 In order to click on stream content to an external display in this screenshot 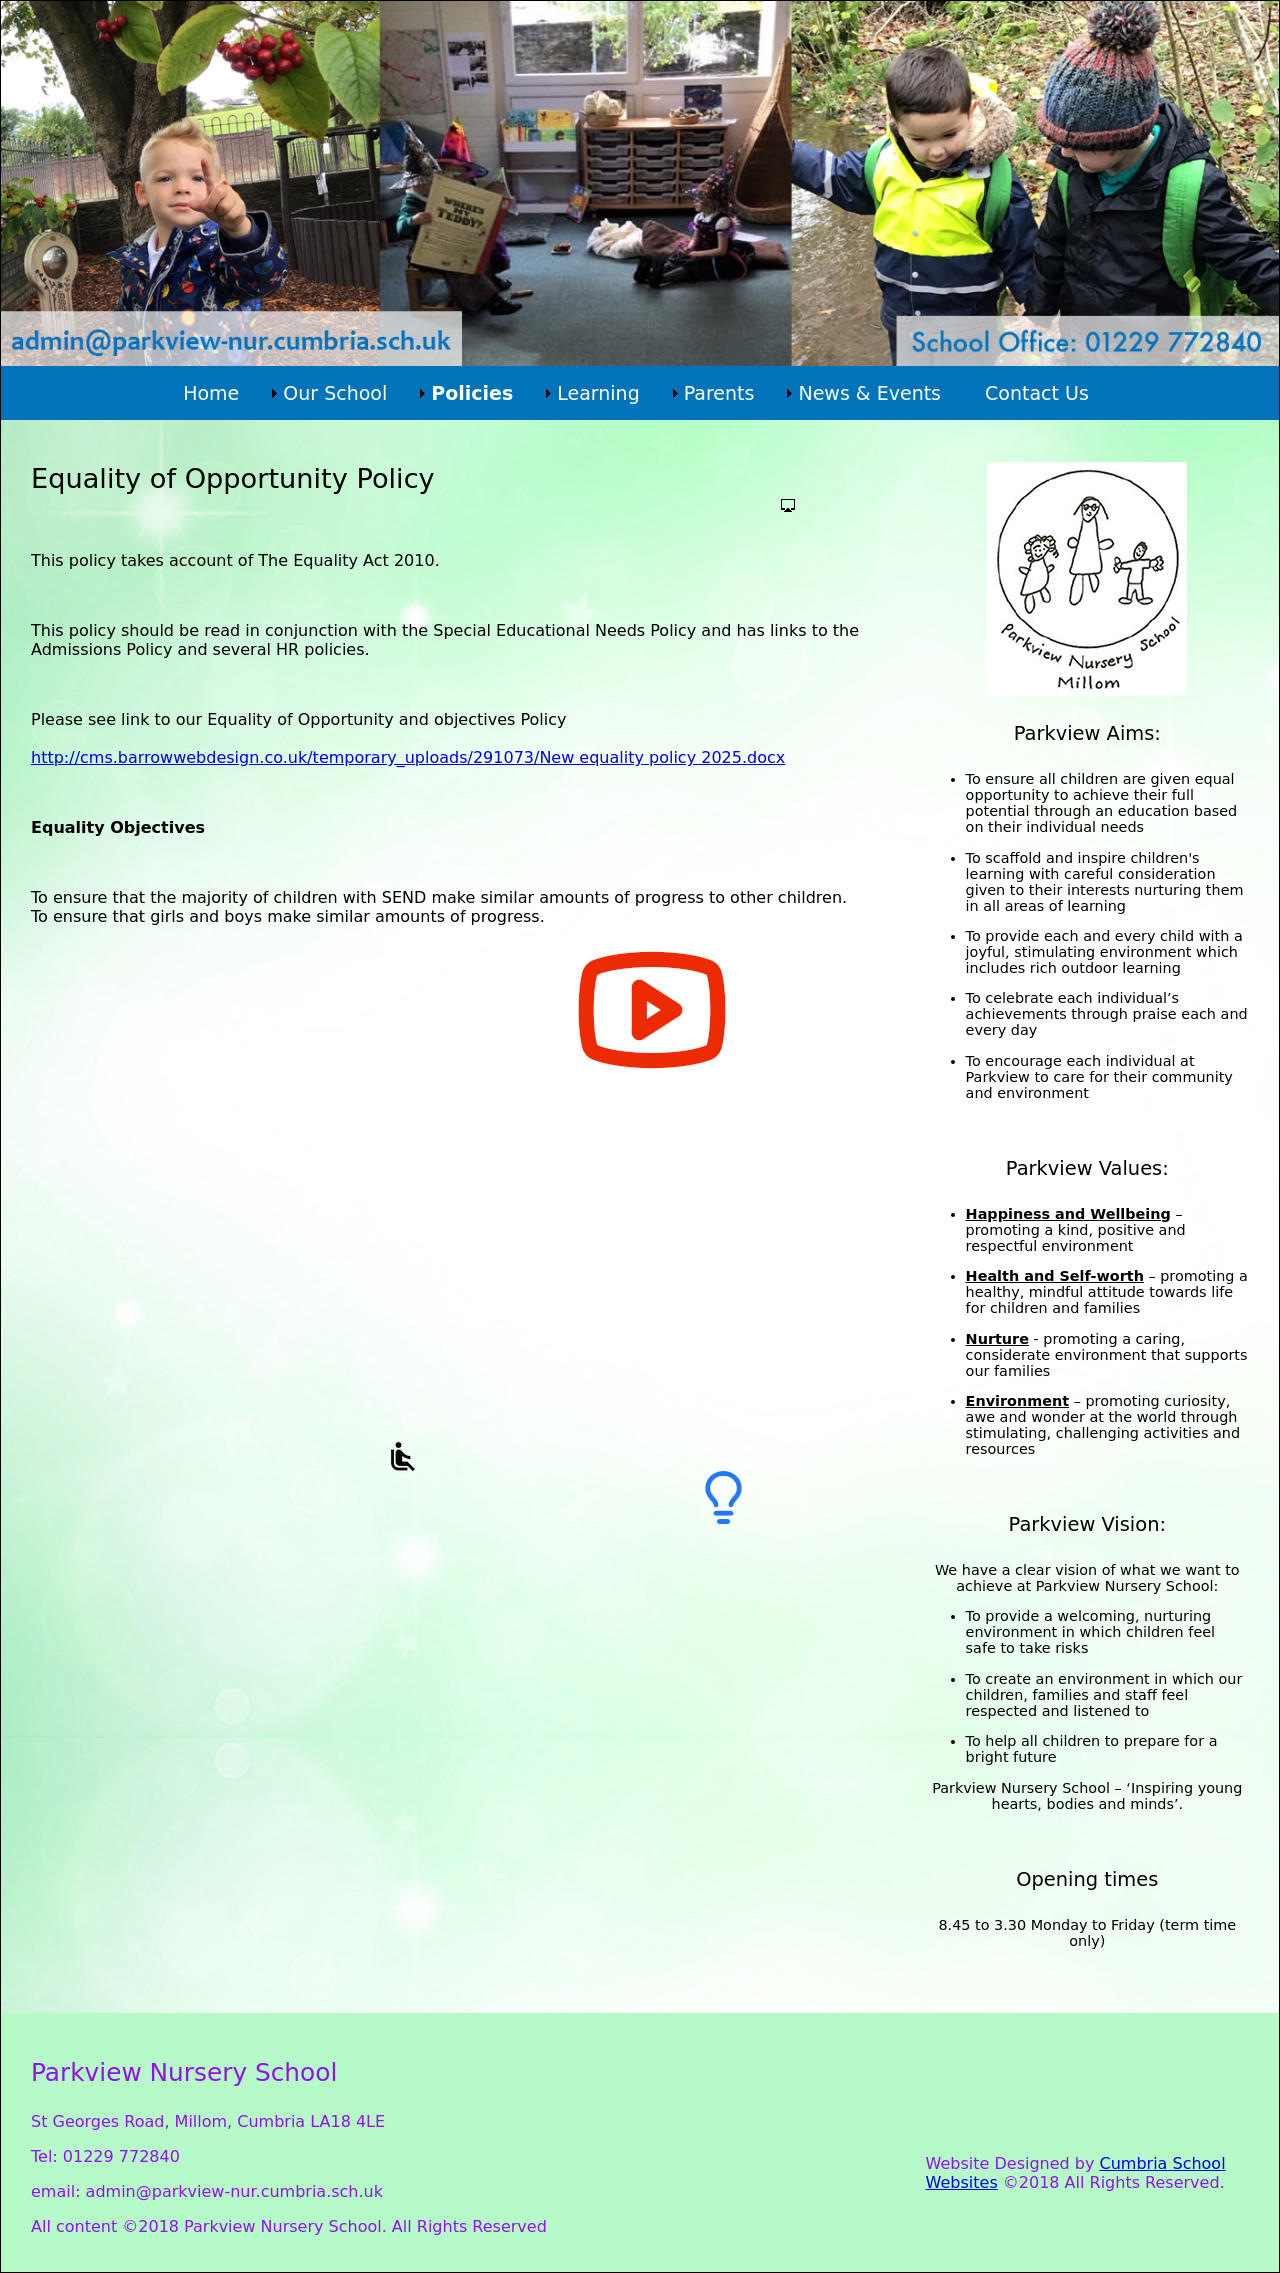, I will do `click(788, 505)`.